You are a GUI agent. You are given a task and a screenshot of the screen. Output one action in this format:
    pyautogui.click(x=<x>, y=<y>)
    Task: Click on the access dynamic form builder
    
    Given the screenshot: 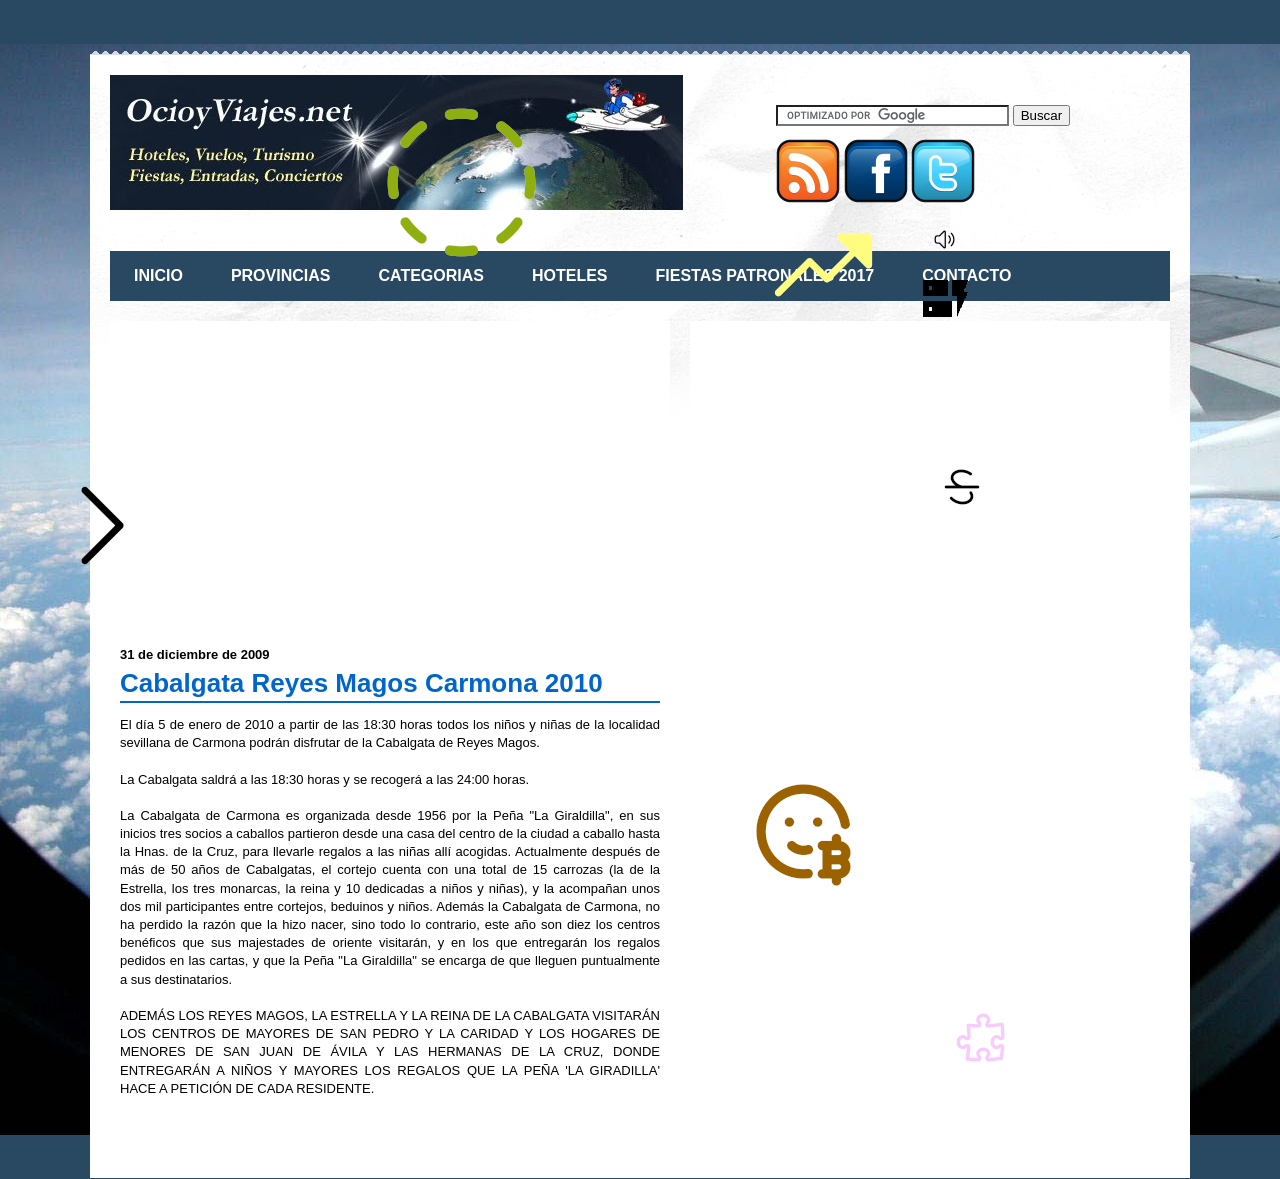 What is the action you would take?
    pyautogui.click(x=945, y=298)
    